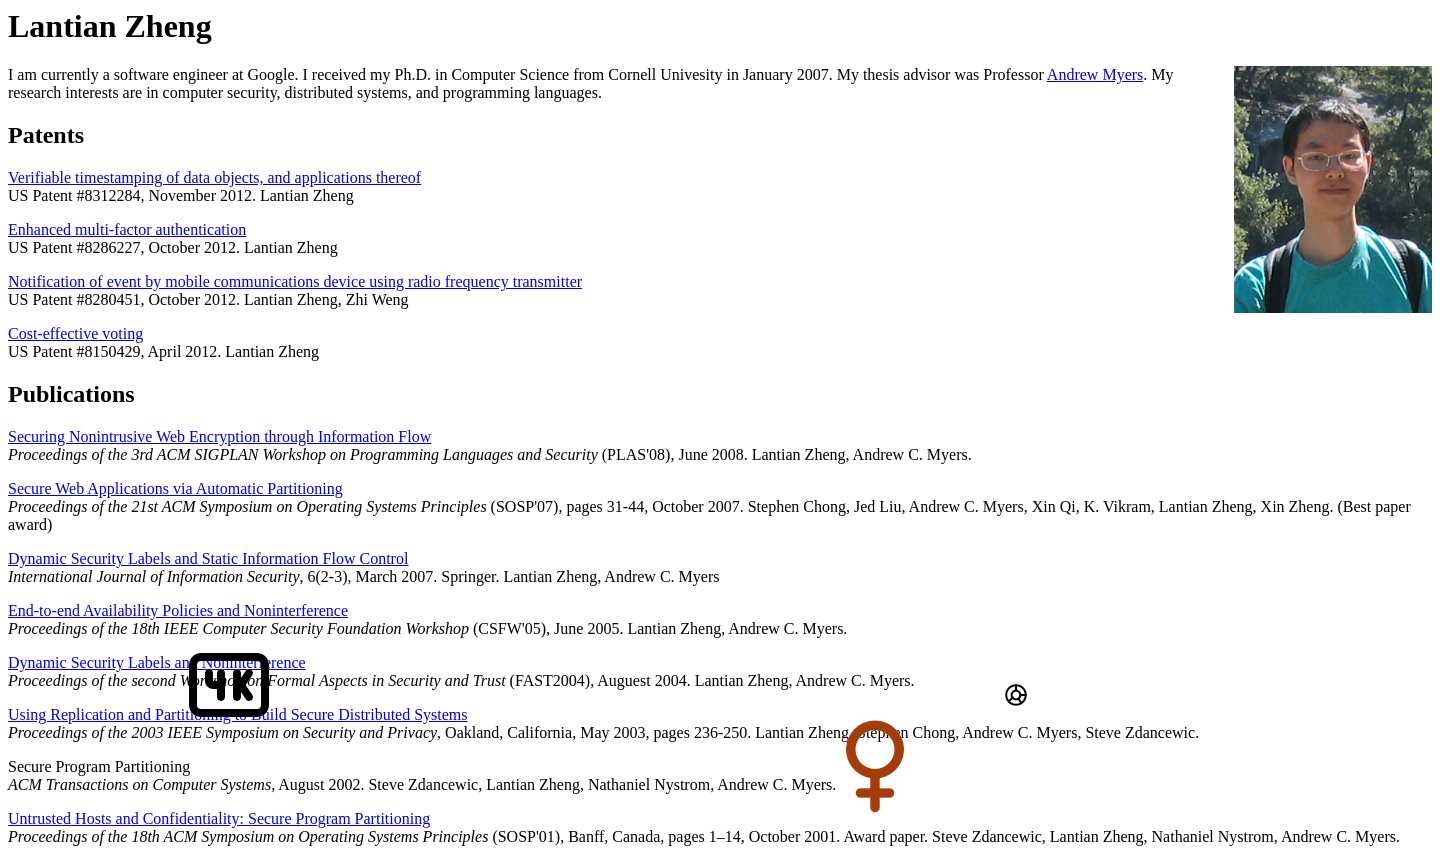 The height and width of the screenshot is (862, 1440). Describe the element at coordinates (229, 685) in the screenshot. I see `indicates 4K resolution video quality` at that location.